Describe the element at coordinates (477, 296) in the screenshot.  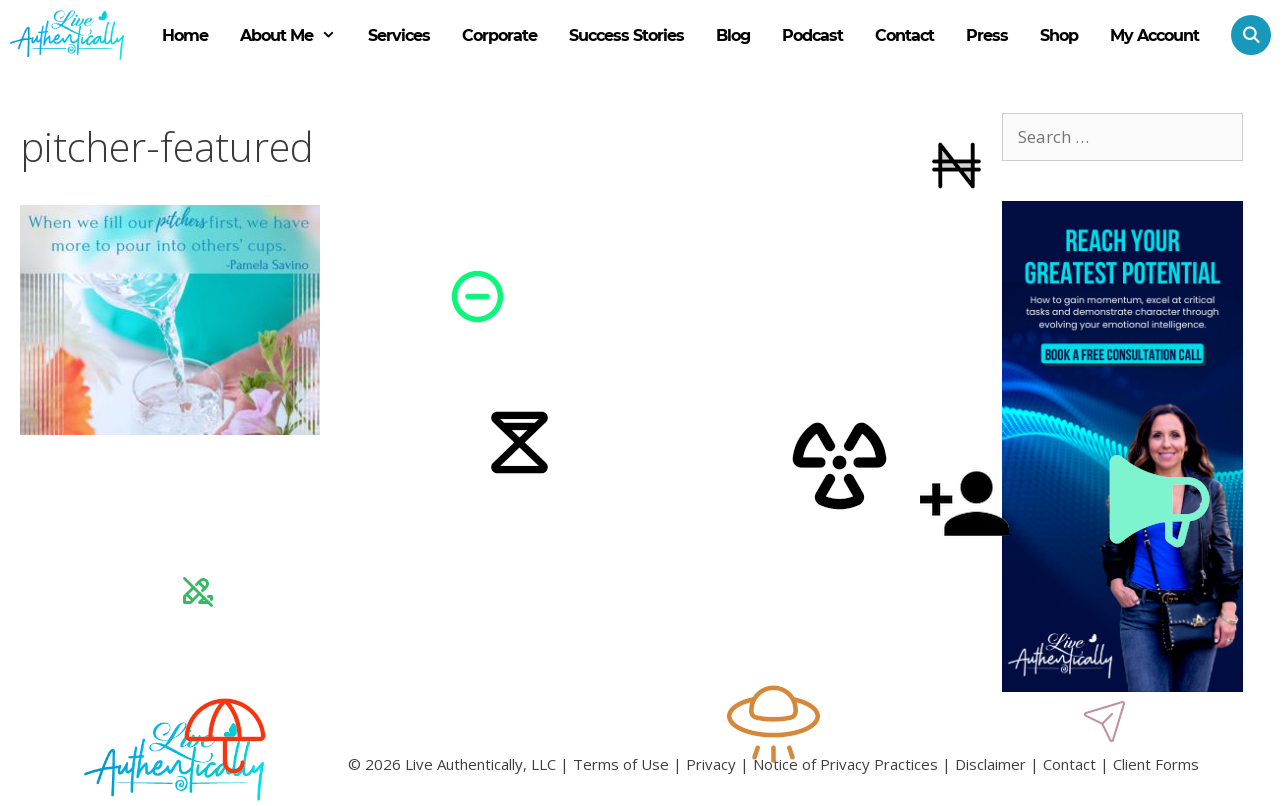
I see `remove an item from a list or cart` at that location.